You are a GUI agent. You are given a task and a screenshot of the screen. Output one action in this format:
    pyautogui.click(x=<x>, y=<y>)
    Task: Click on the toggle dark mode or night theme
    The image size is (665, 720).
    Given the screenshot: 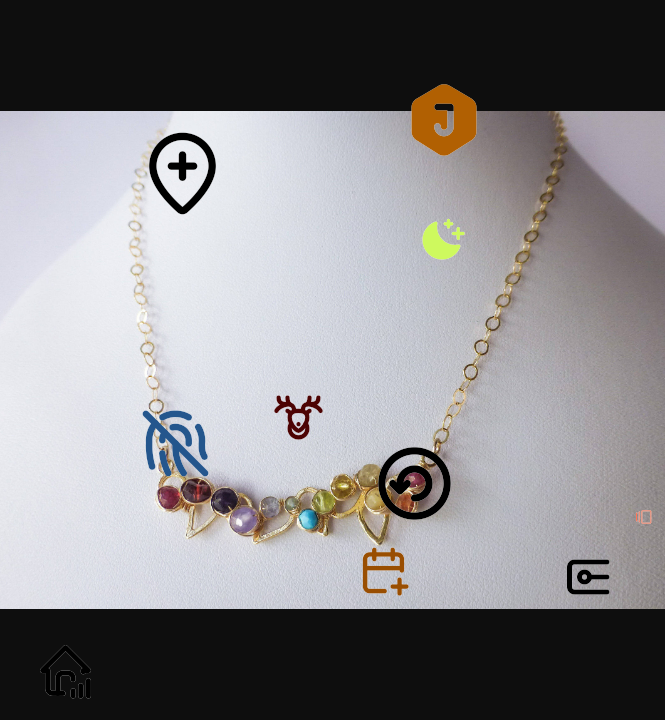 What is the action you would take?
    pyautogui.click(x=442, y=240)
    